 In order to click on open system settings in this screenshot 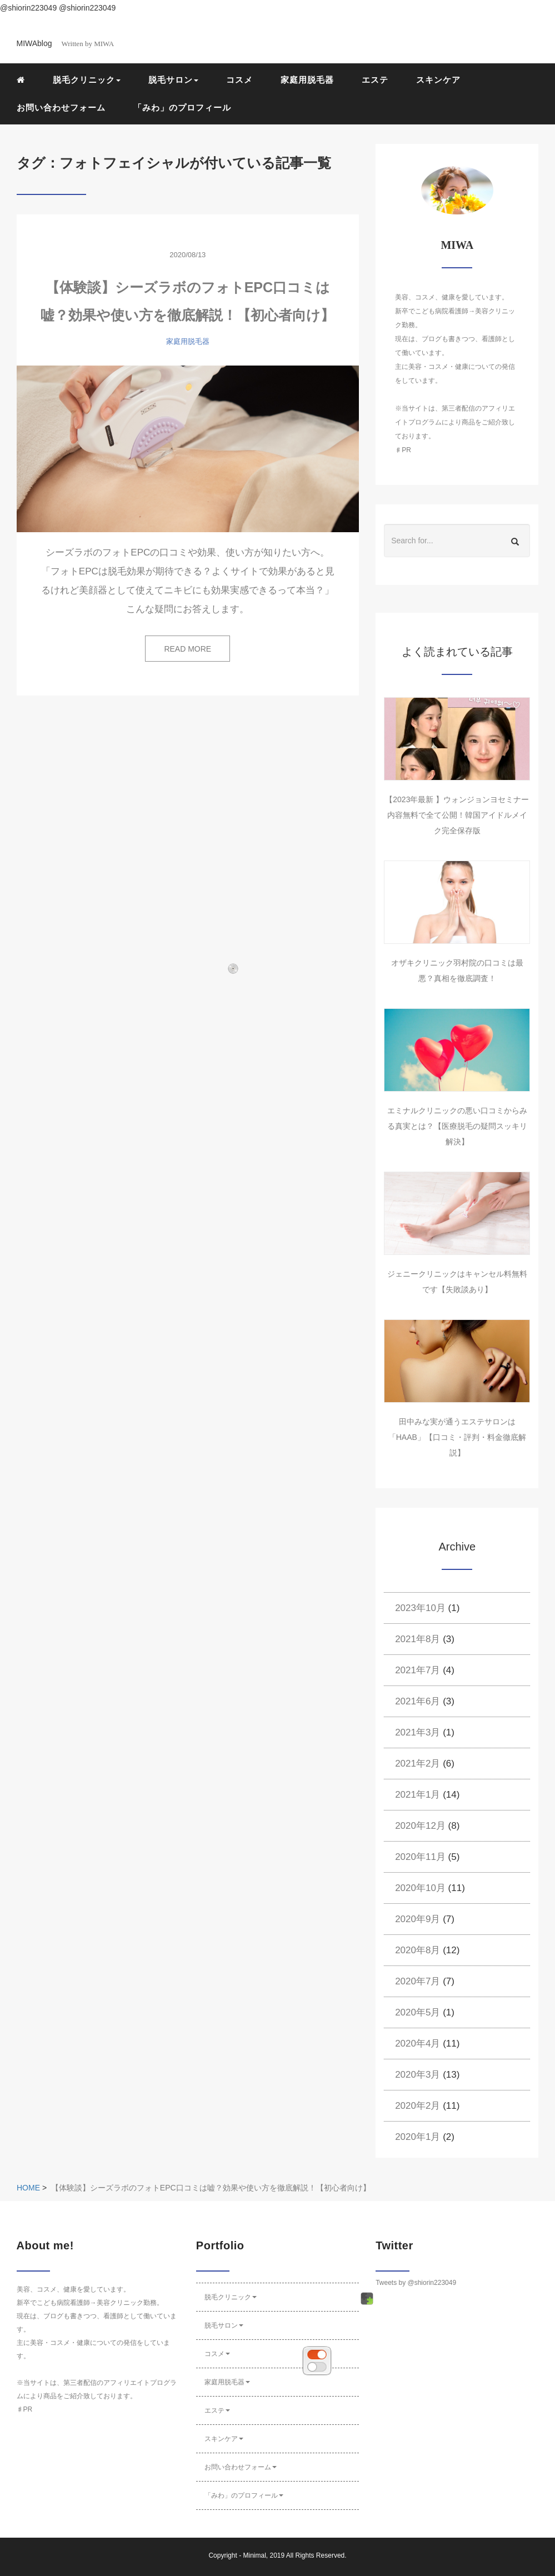, I will do `click(317, 2360)`.